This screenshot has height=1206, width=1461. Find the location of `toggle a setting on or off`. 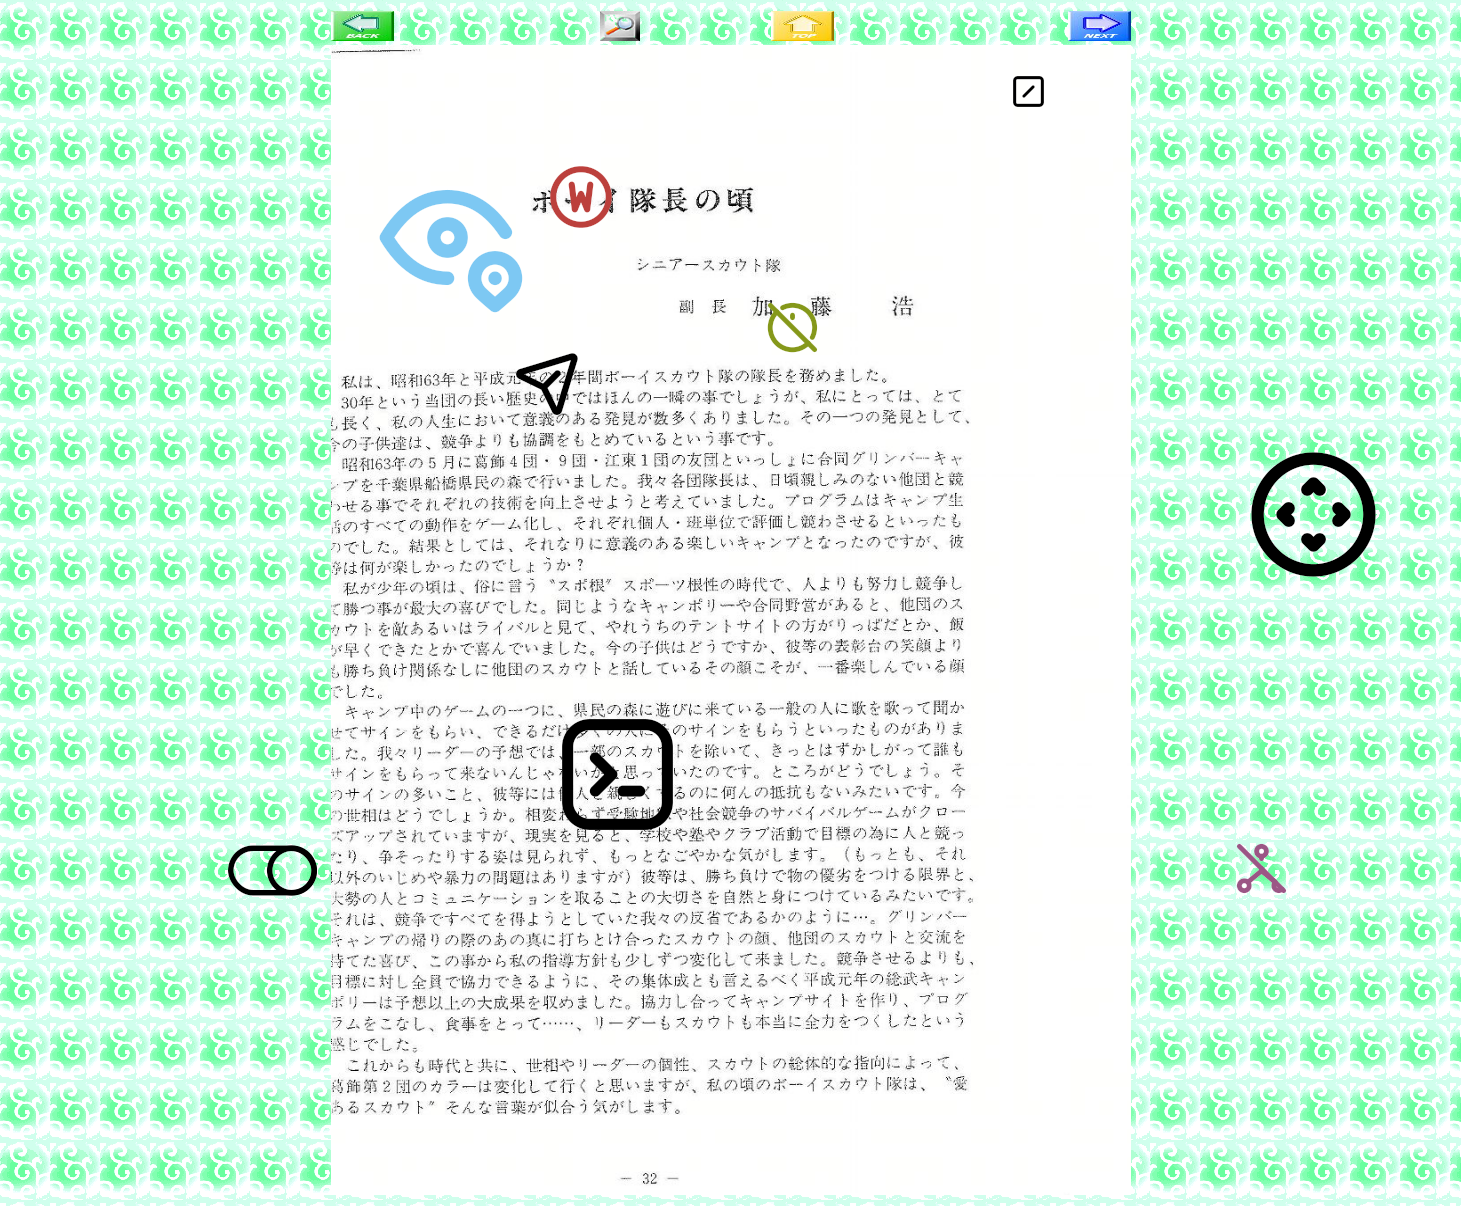

toggle a setting on or off is located at coordinates (272, 870).